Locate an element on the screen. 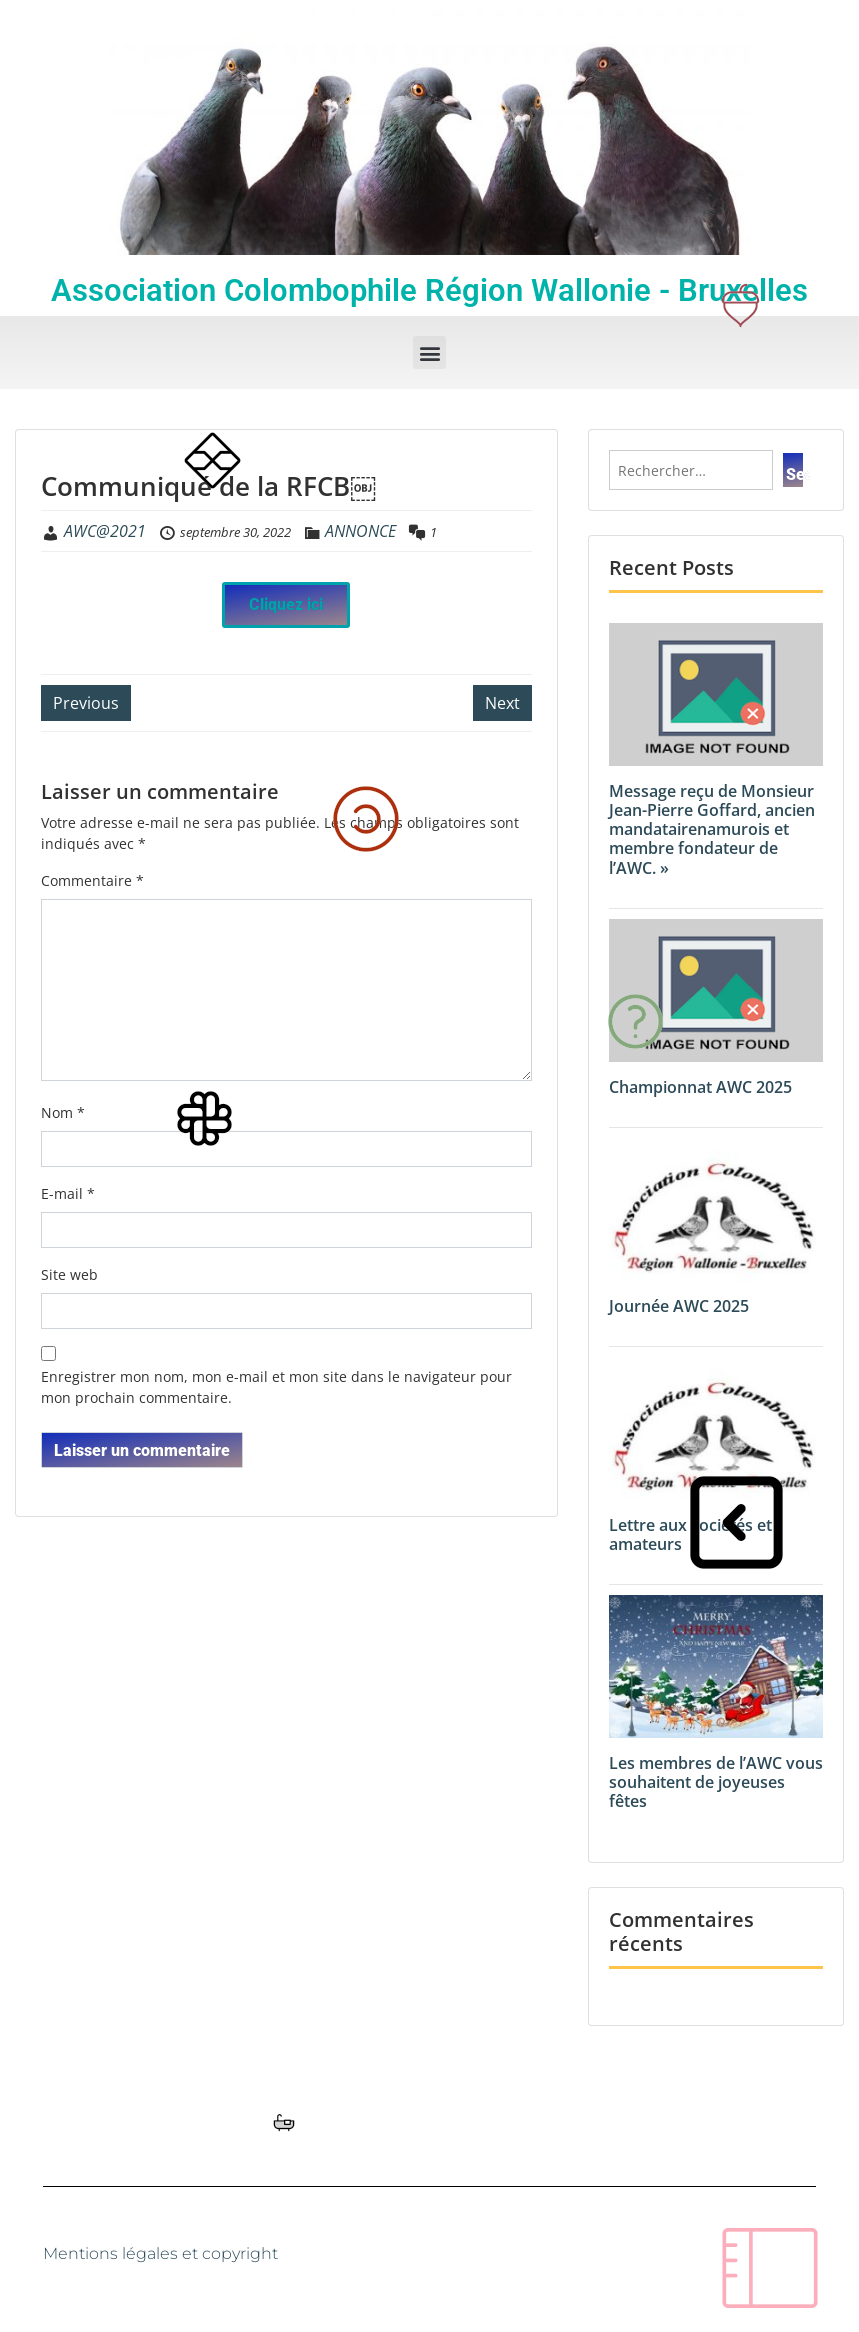 This screenshot has height=2332, width=859. navigate to the previous page or screen is located at coordinates (736, 1522).